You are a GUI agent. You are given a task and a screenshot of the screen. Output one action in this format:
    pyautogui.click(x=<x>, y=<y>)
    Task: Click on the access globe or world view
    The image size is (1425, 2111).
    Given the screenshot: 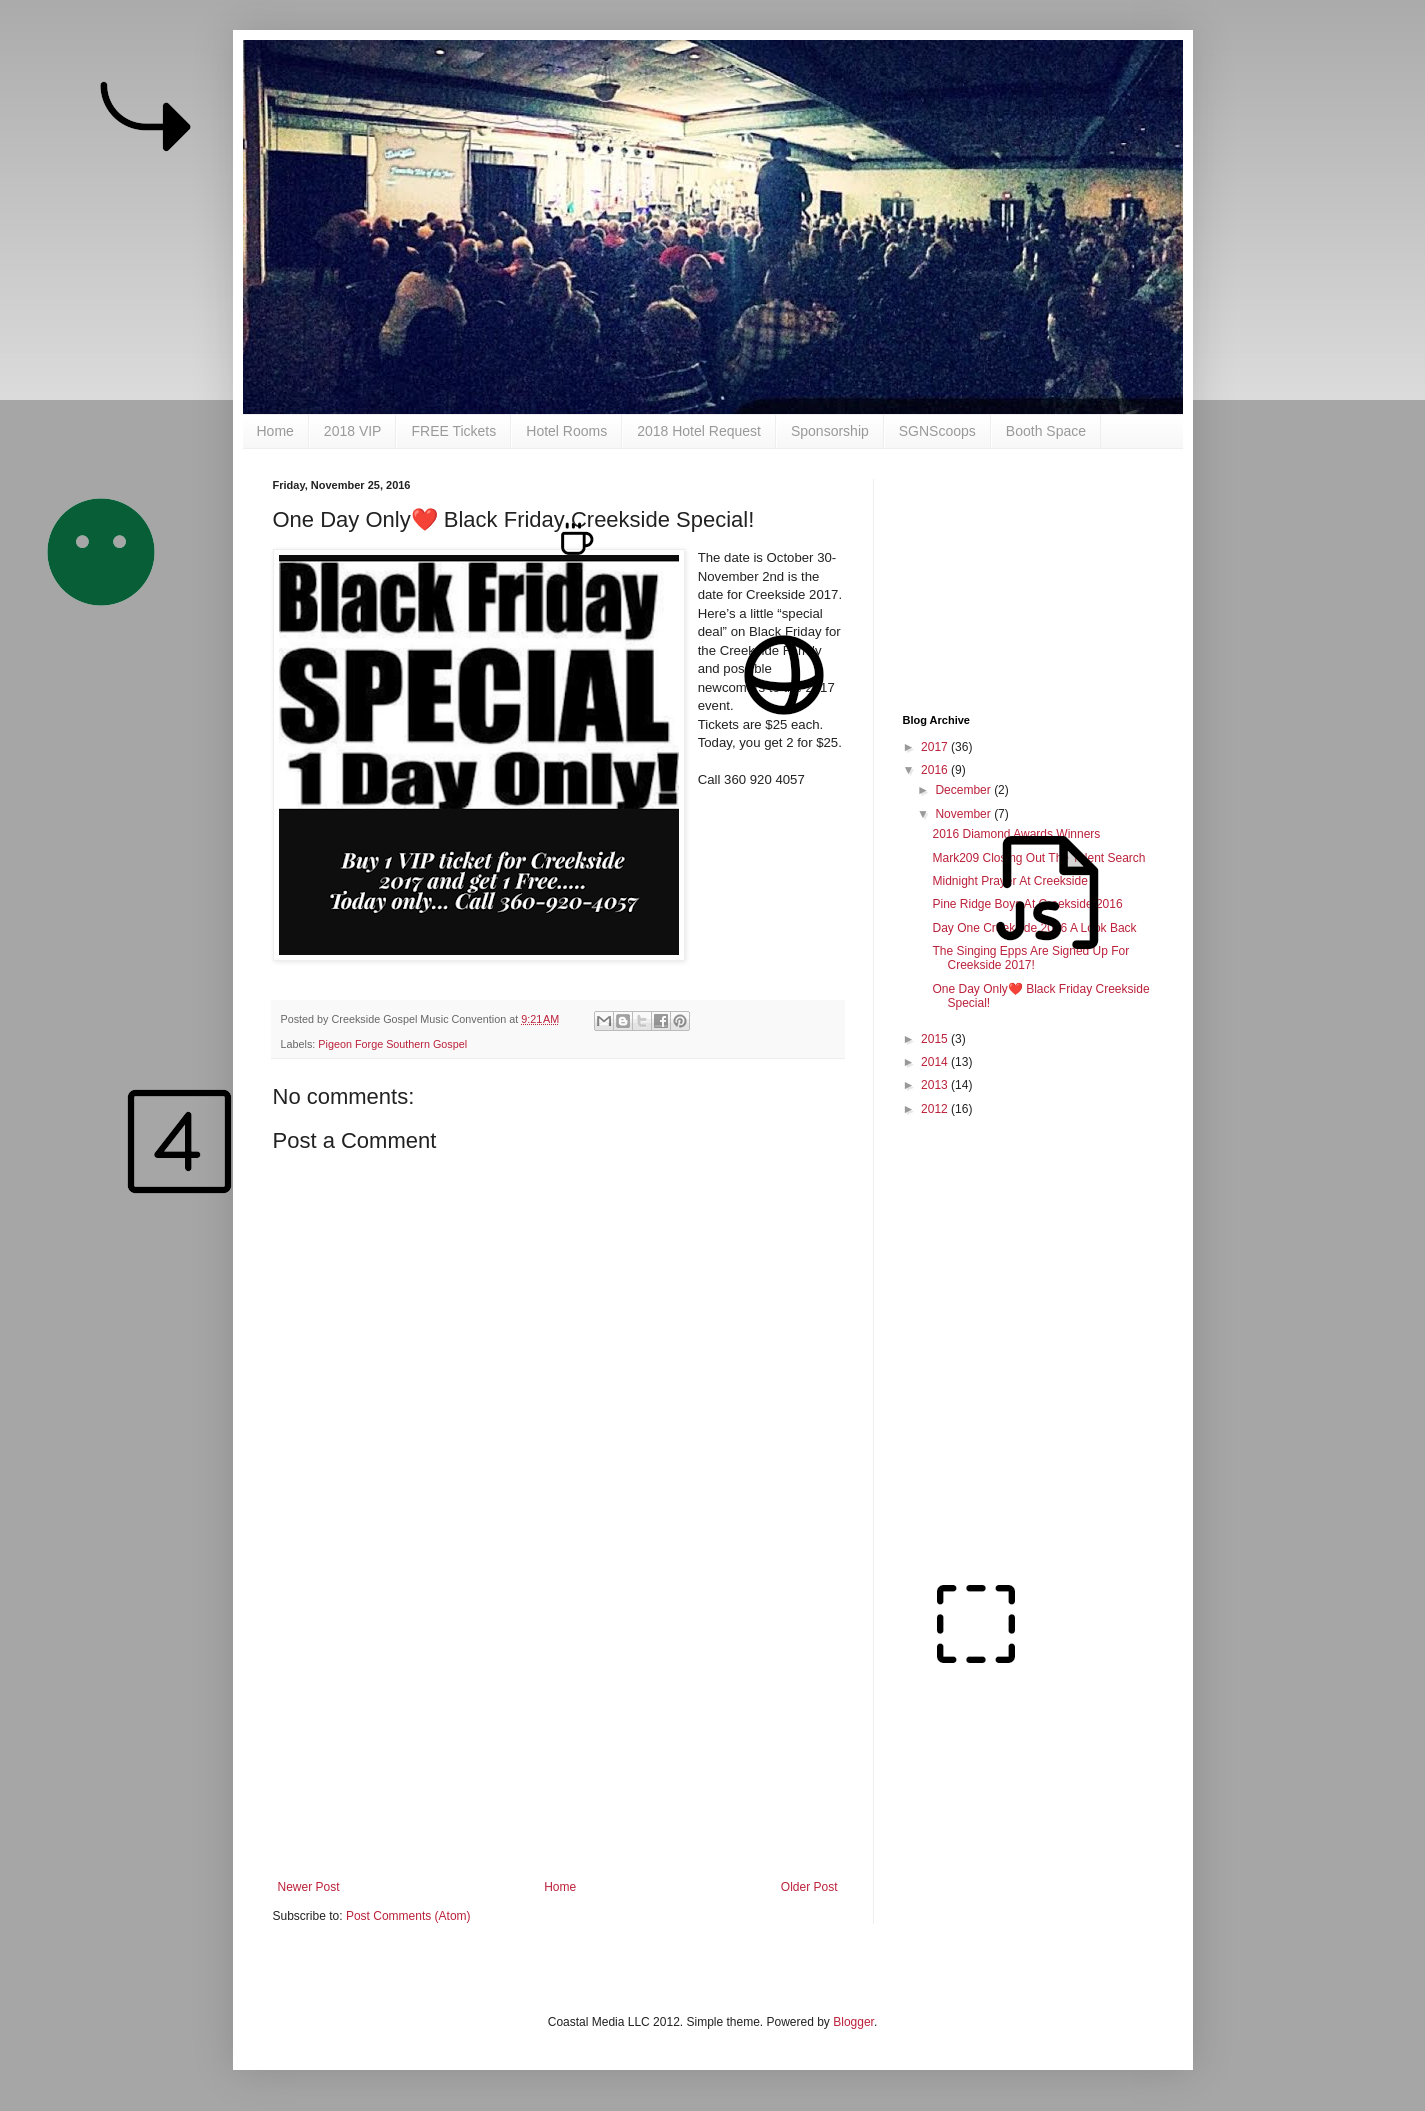 What is the action you would take?
    pyautogui.click(x=784, y=675)
    